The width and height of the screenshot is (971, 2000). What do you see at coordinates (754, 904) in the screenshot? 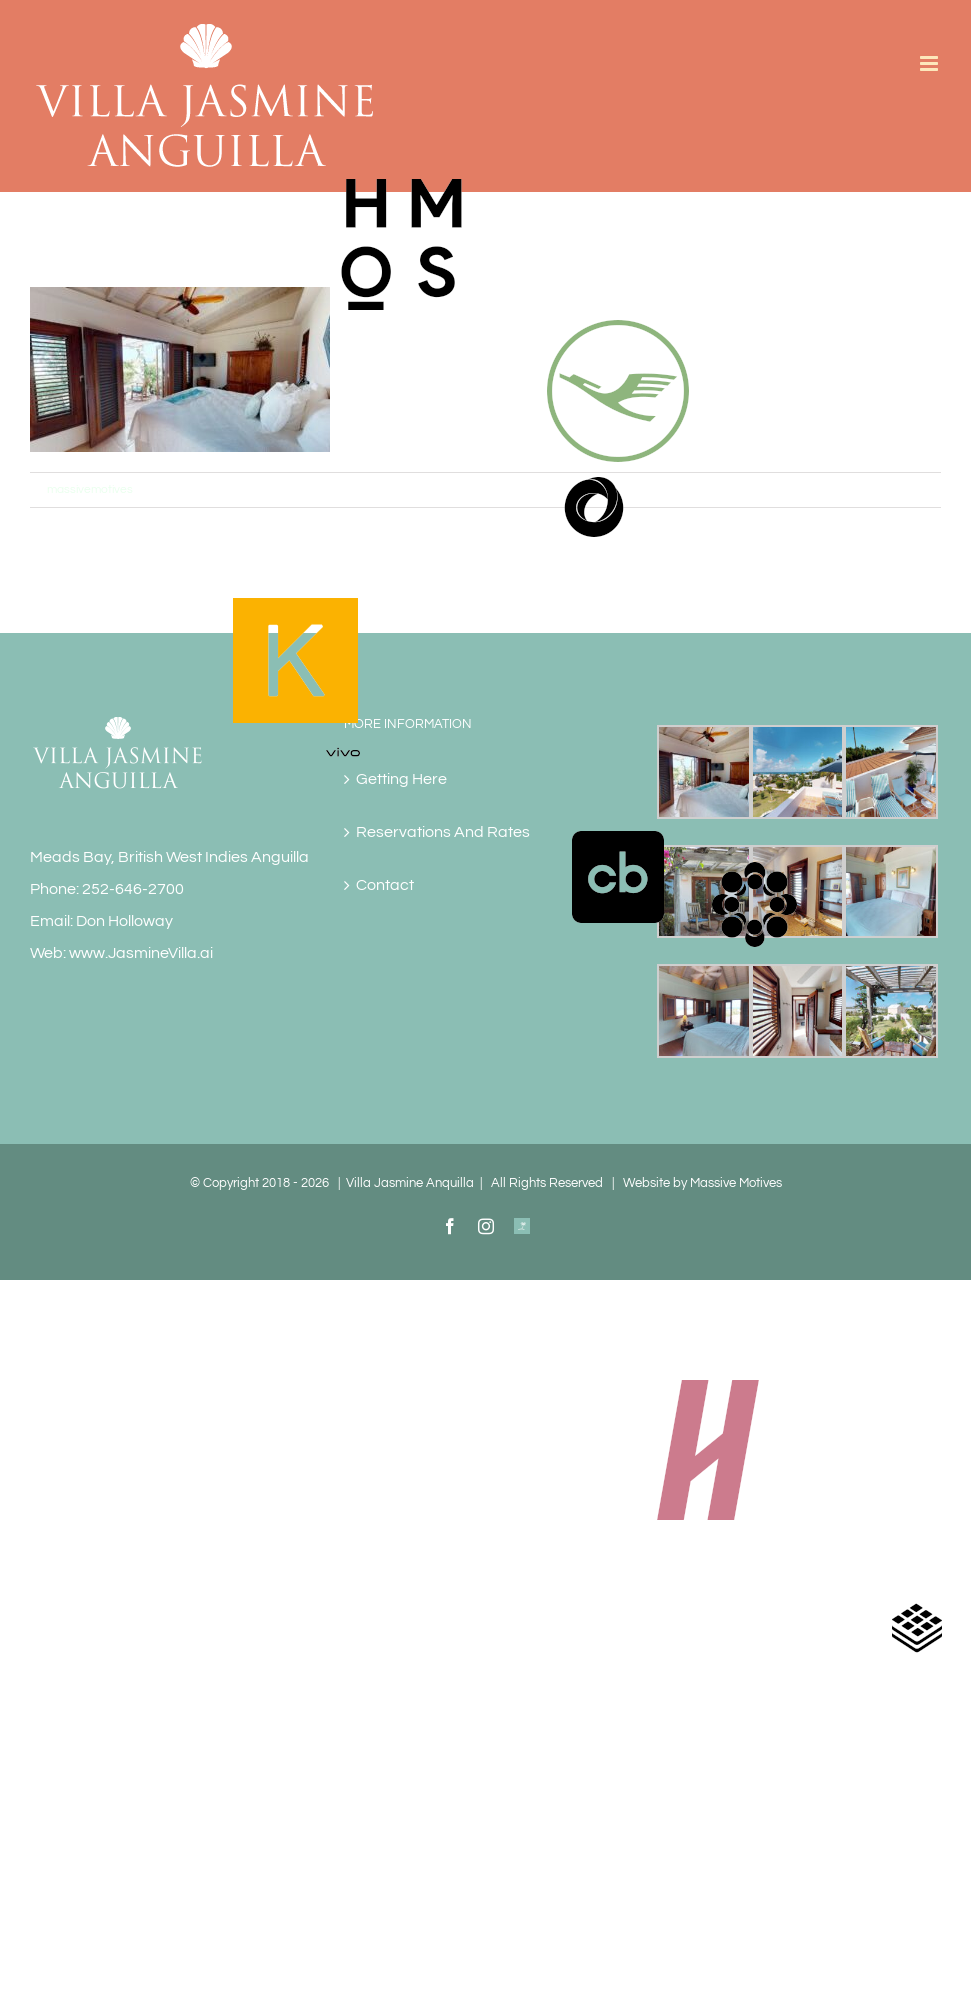
I see `open source framework (OSF) logo` at bounding box center [754, 904].